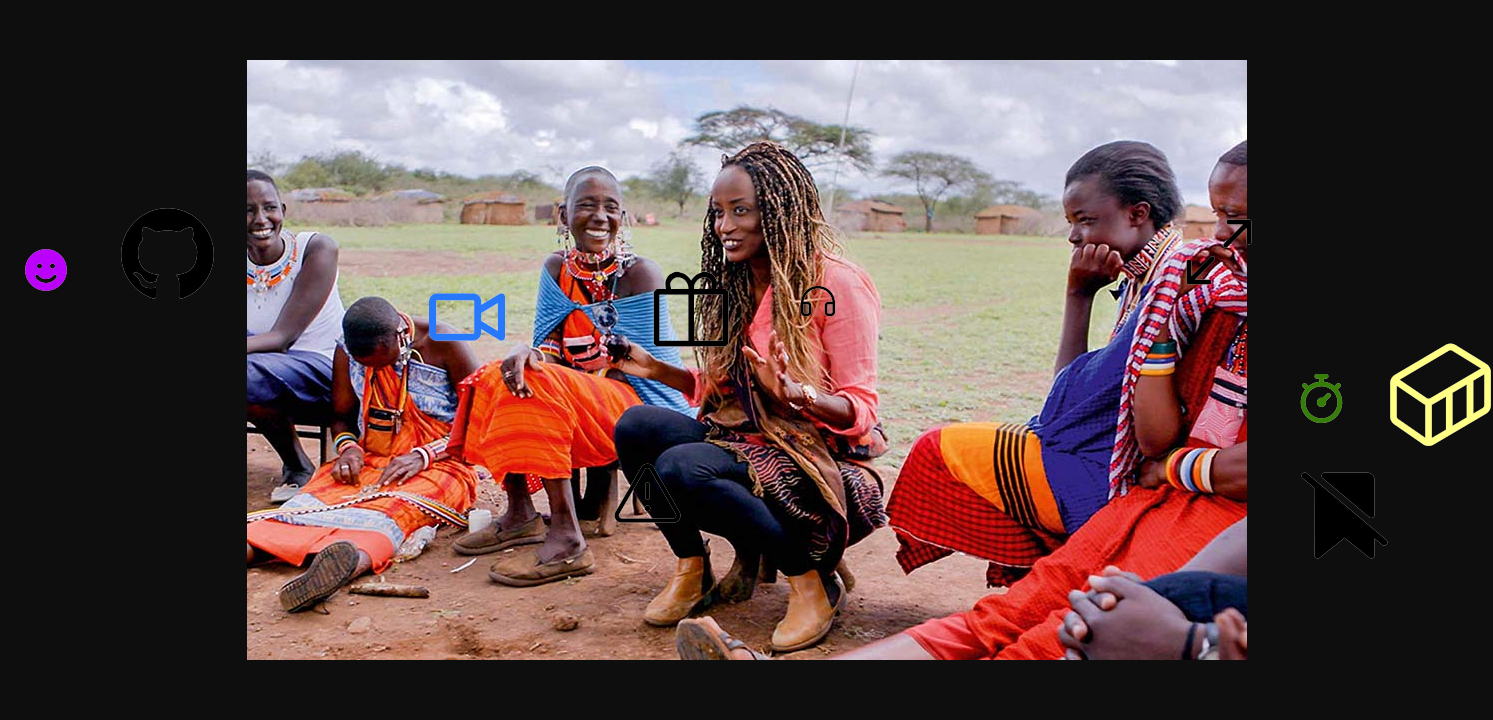 The image size is (1493, 720). I want to click on access gifts or rewards, so click(694, 312).